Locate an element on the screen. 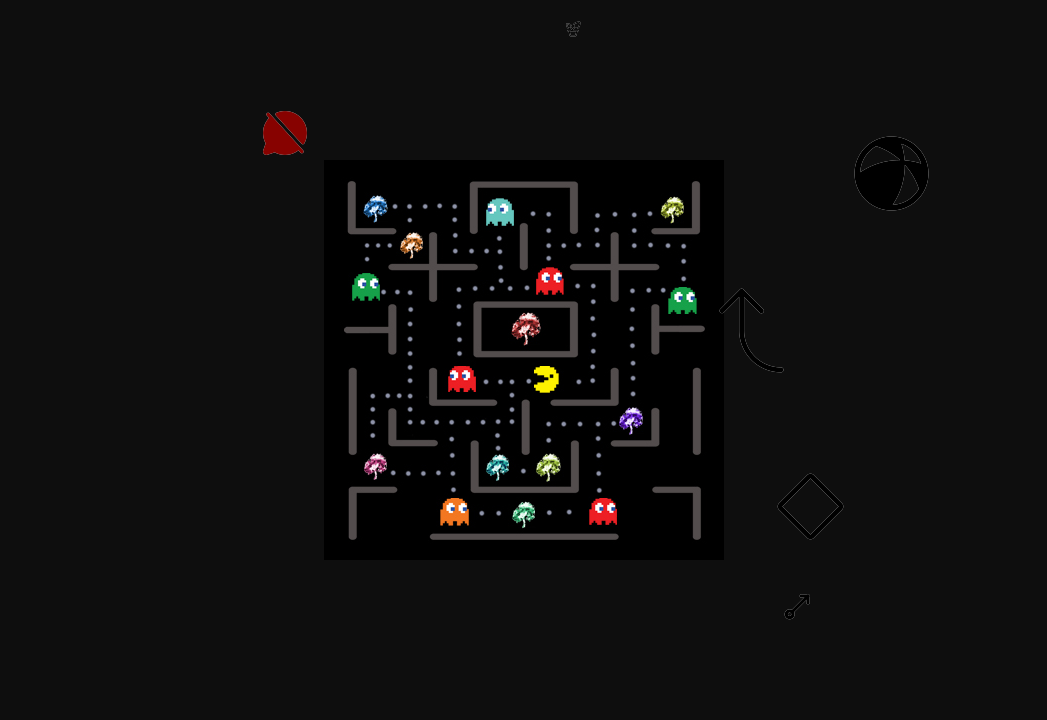 This screenshot has width=1047, height=720. mute or disable chat notifications is located at coordinates (285, 133).